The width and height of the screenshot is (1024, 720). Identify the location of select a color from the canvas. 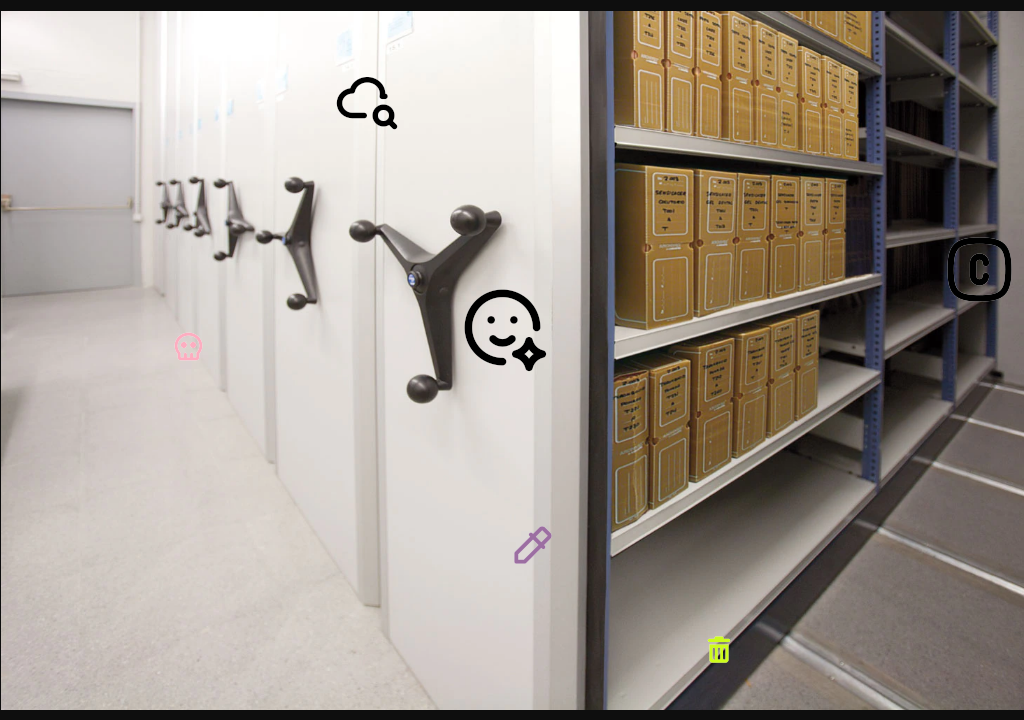
(533, 545).